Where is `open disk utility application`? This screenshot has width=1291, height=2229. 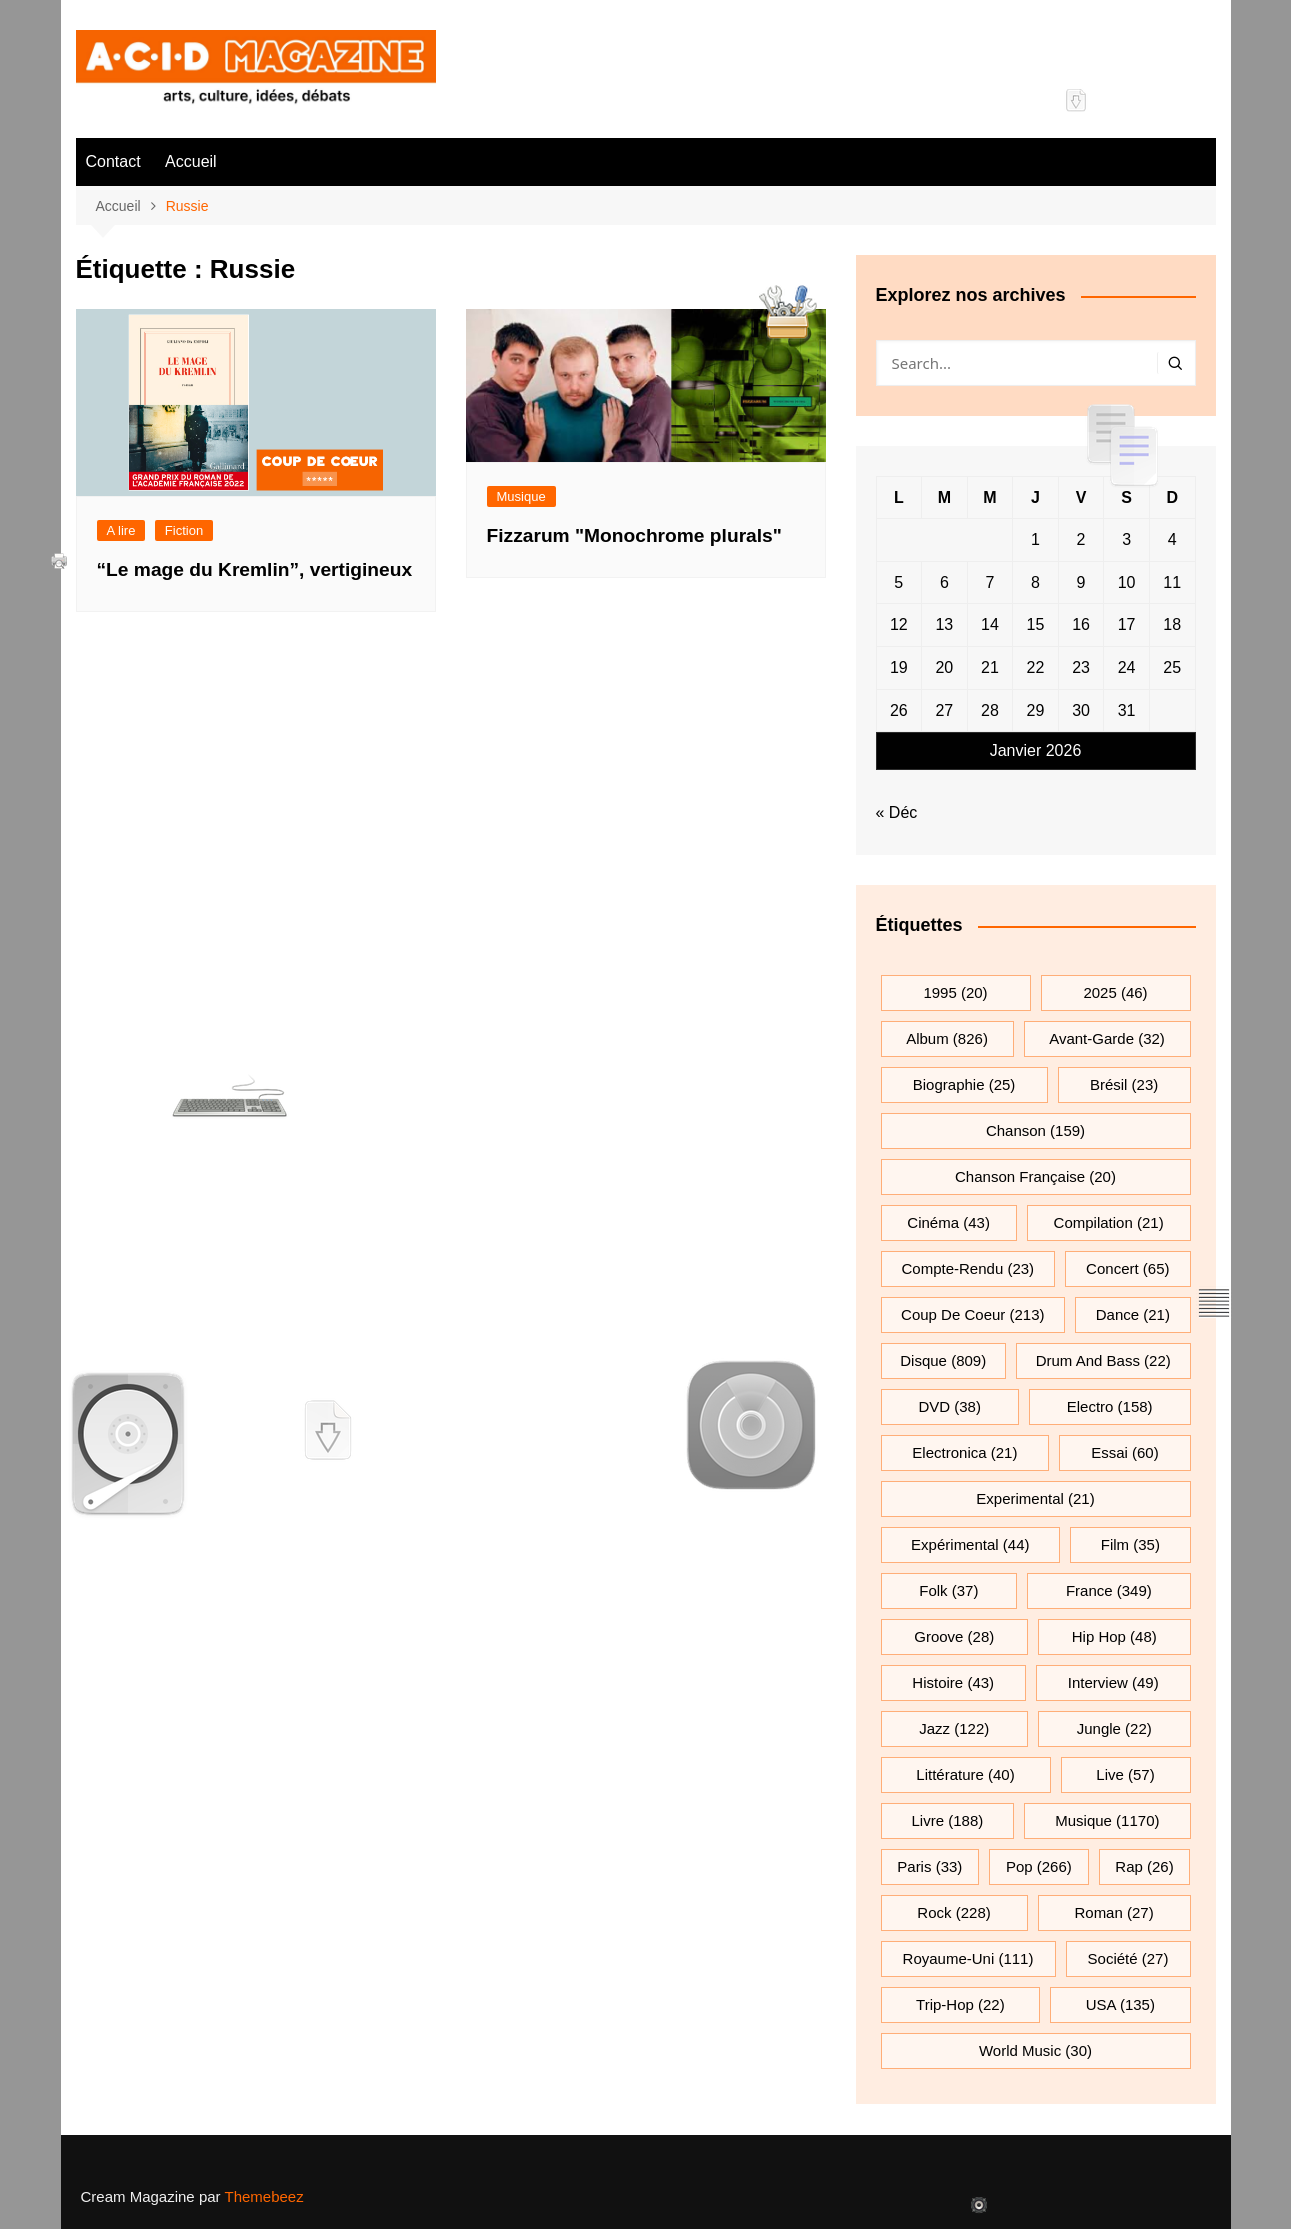
open disk utility application is located at coordinates (128, 1444).